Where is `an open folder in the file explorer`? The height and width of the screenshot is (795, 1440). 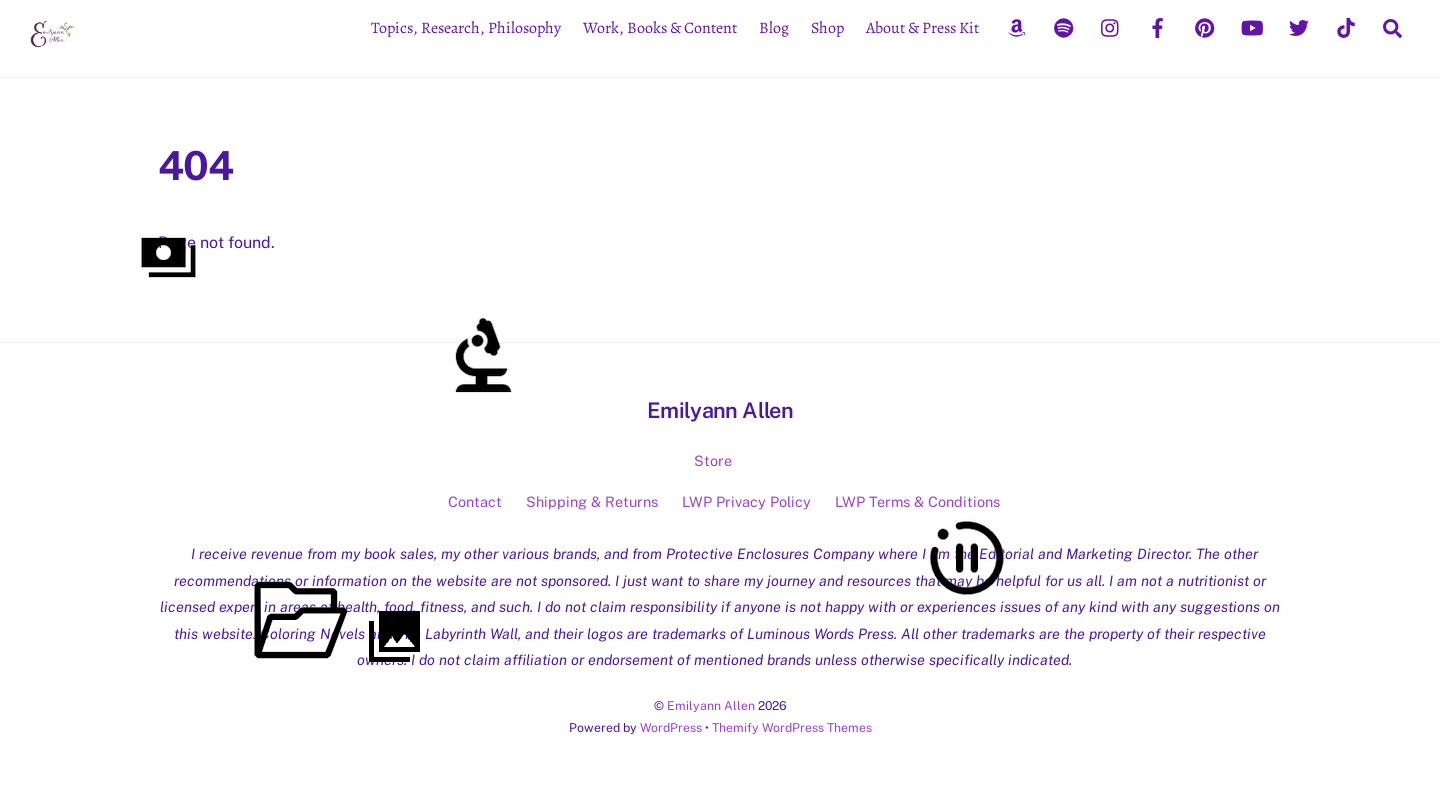 an open folder in the file explorer is located at coordinates (299, 620).